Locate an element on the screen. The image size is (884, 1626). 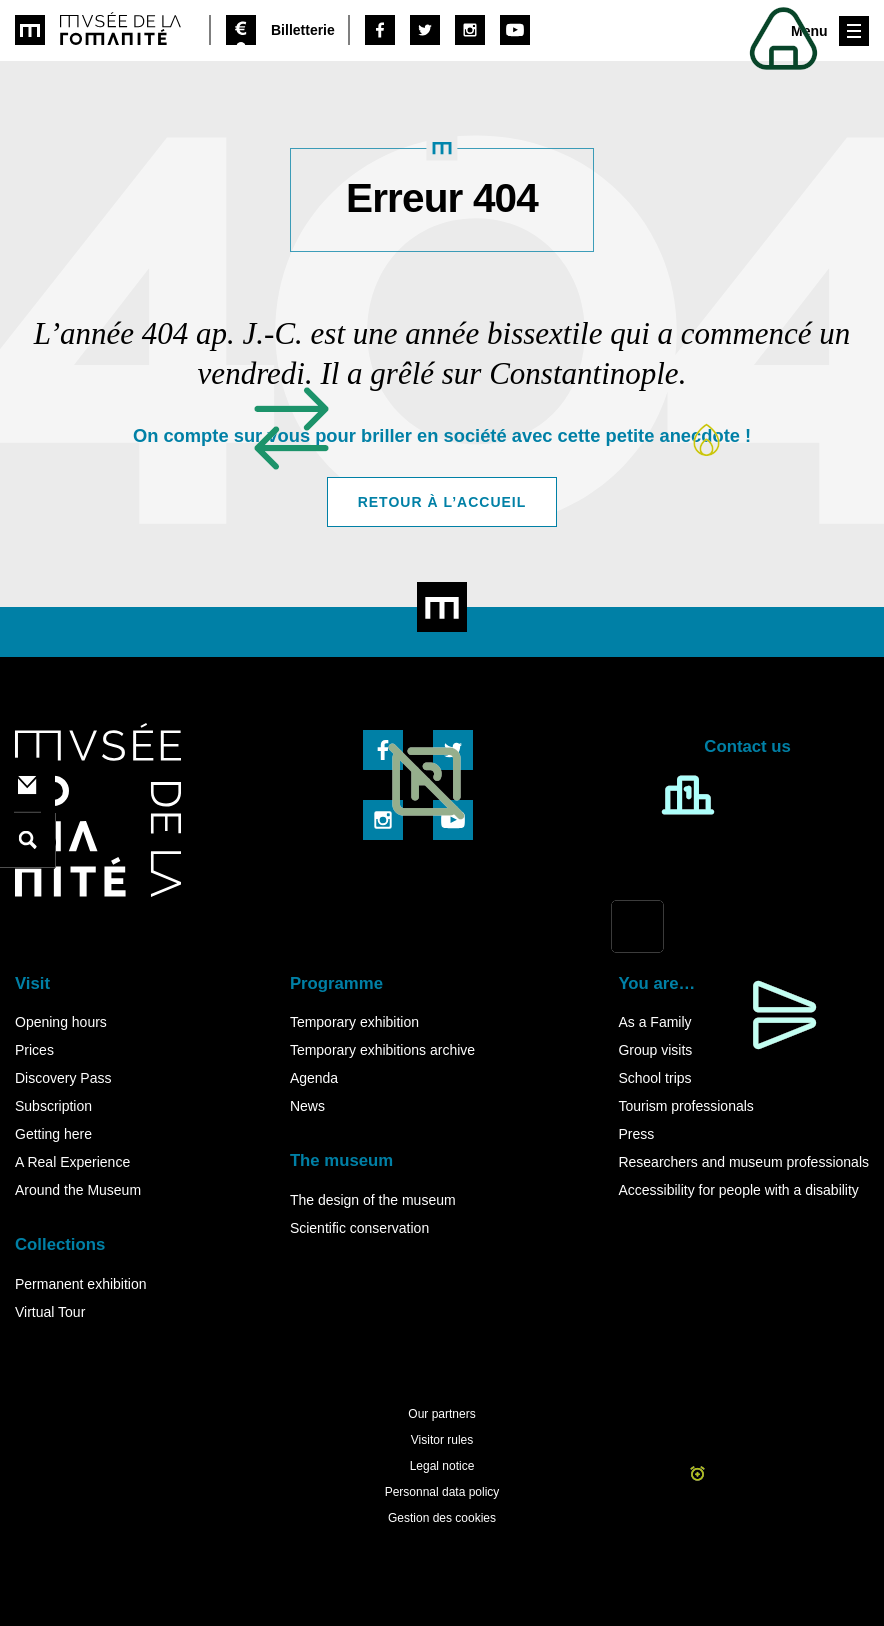
add a new alarm is located at coordinates (697, 1473).